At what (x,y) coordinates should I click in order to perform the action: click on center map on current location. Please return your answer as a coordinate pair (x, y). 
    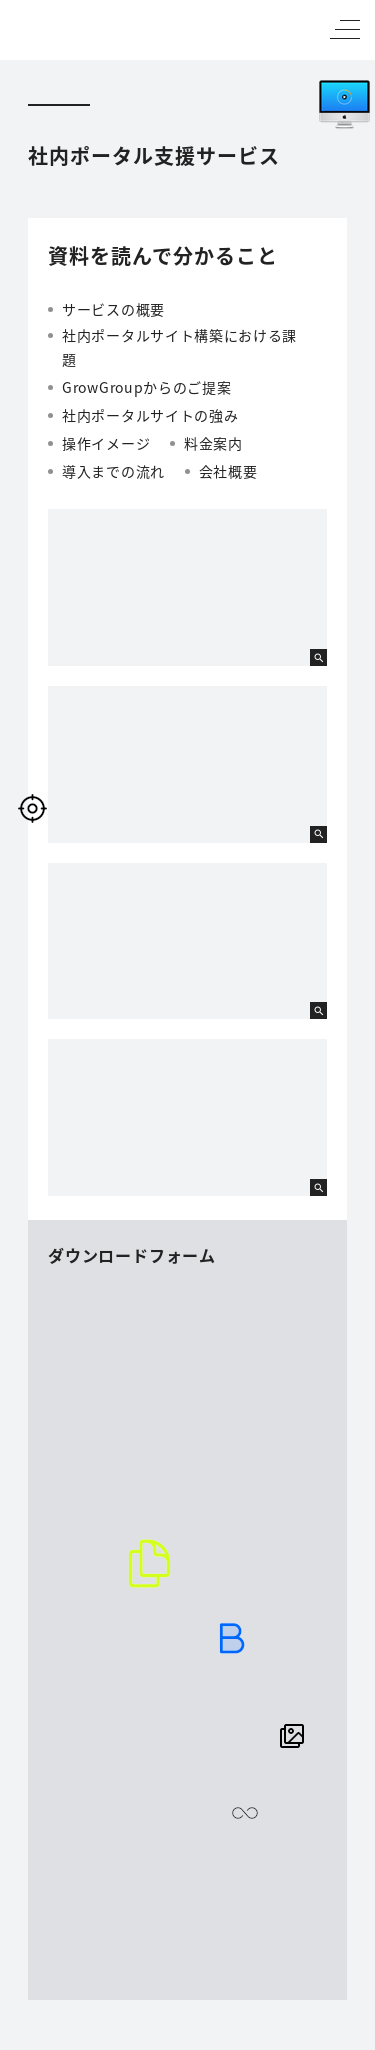
    Looking at the image, I should click on (32, 808).